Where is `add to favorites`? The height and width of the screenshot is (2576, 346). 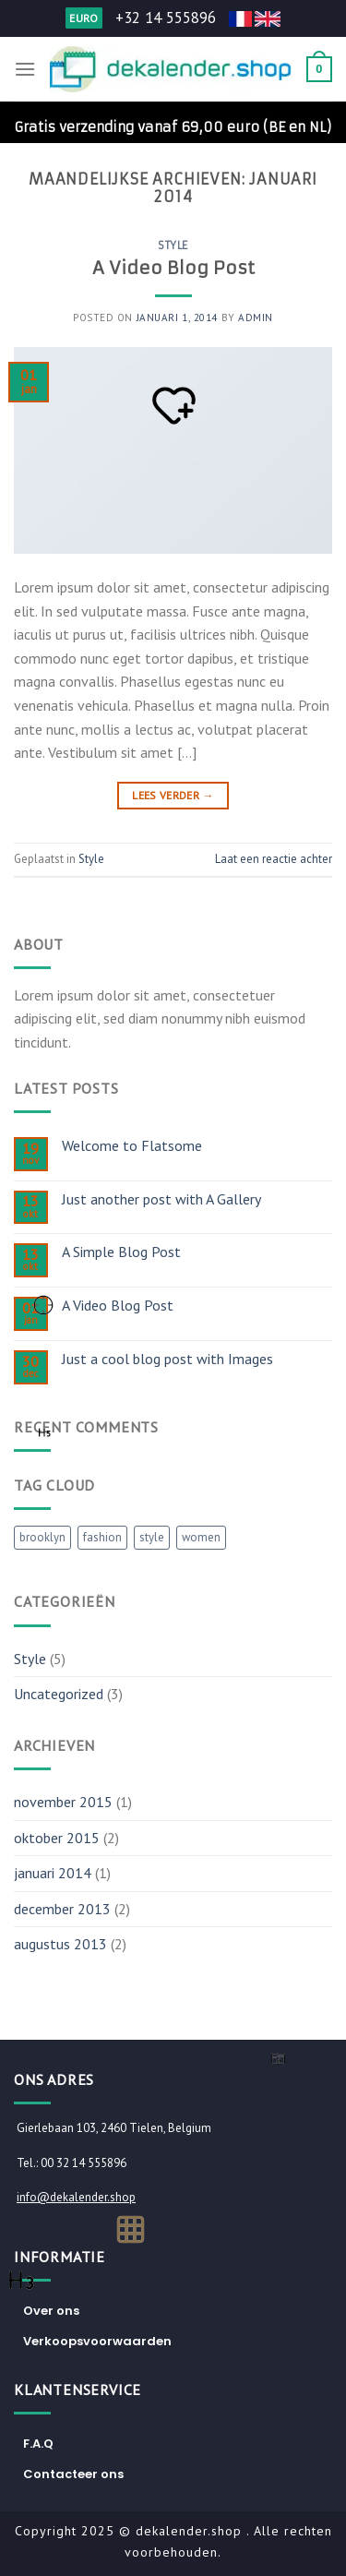
add to favorites is located at coordinates (173, 404).